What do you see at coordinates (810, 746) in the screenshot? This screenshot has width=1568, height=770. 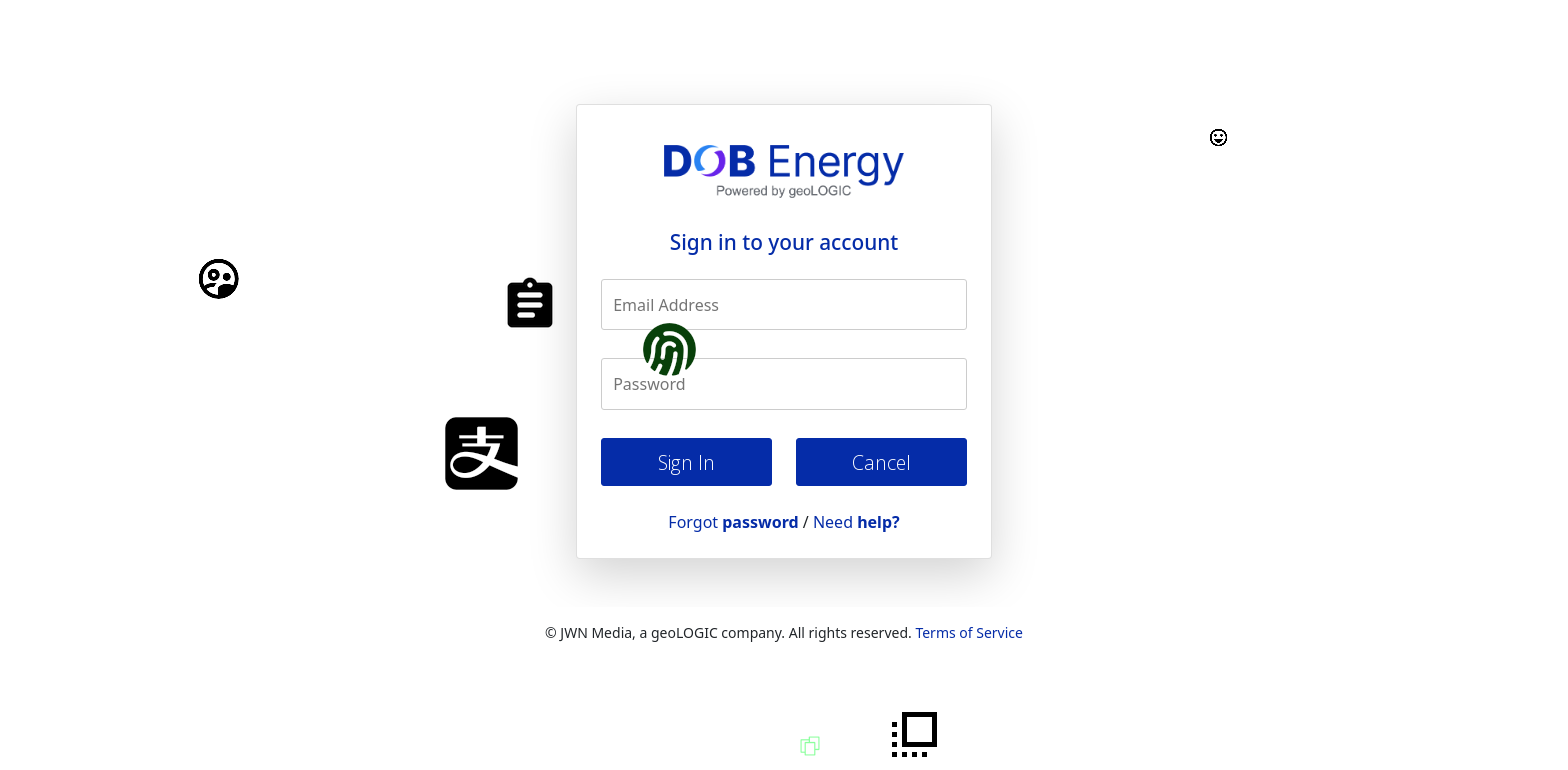 I see `view a collection of items` at bounding box center [810, 746].